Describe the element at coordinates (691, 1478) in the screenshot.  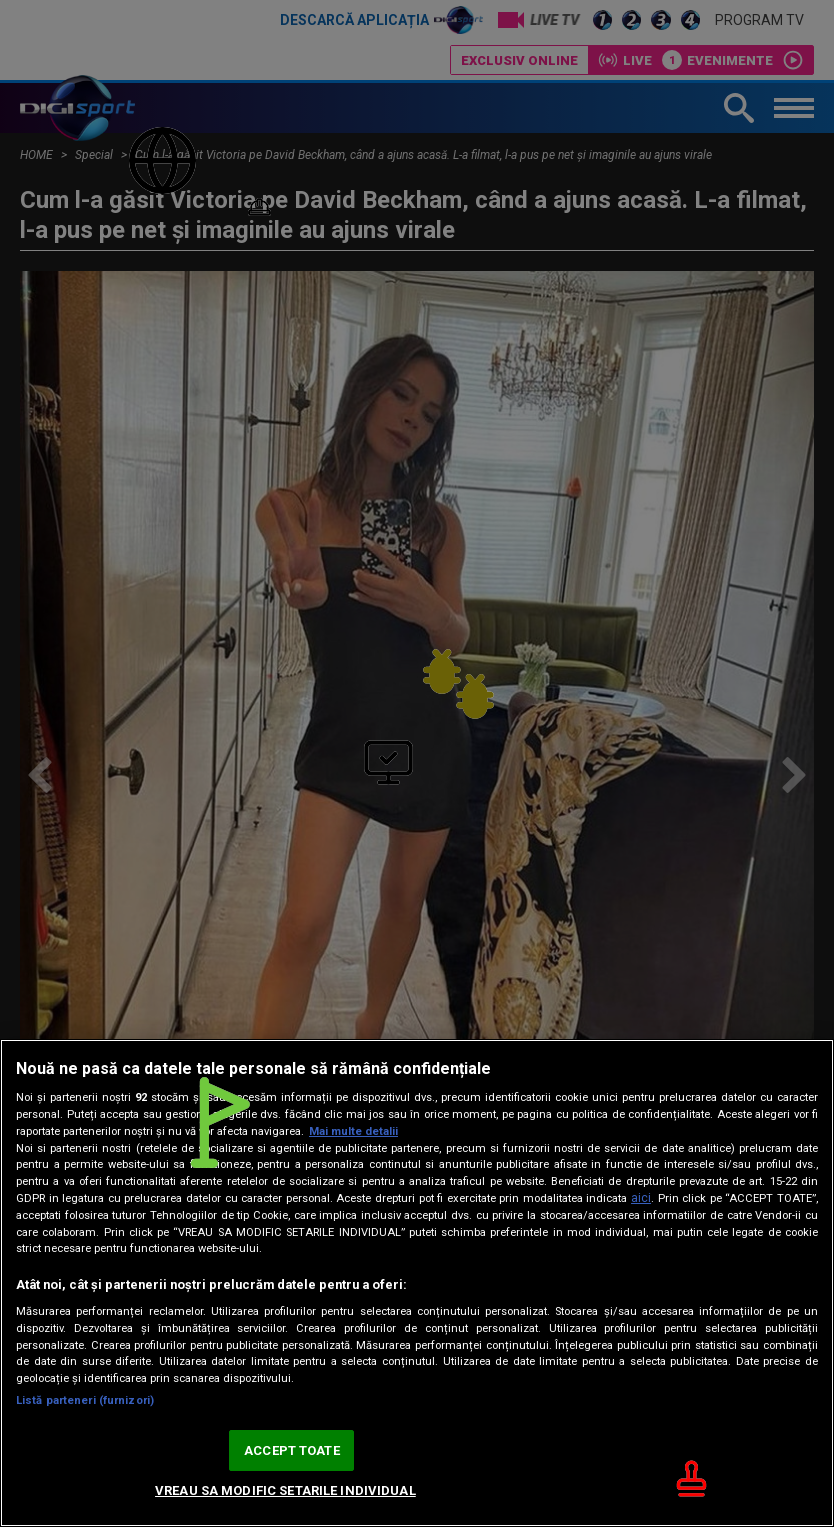
I see `approve or stamp a document` at that location.